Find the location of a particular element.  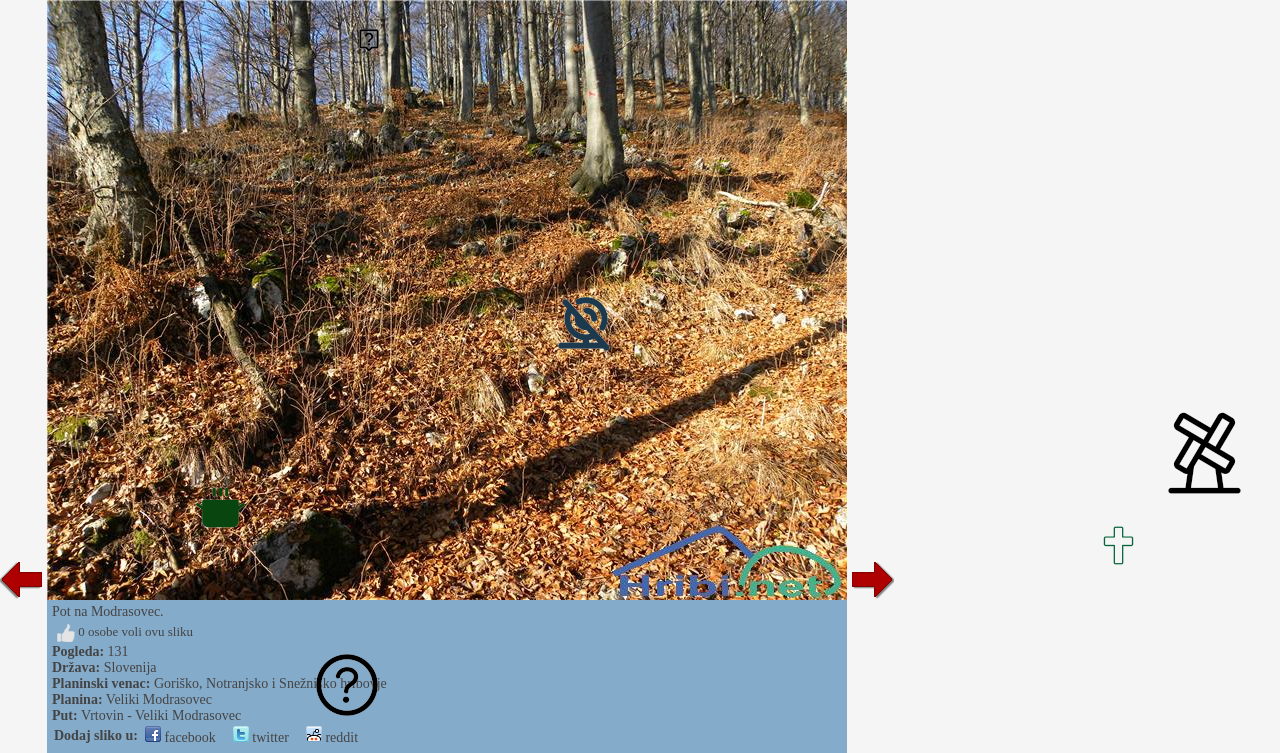

webcam is disabled or turned off is located at coordinates (586, 325).